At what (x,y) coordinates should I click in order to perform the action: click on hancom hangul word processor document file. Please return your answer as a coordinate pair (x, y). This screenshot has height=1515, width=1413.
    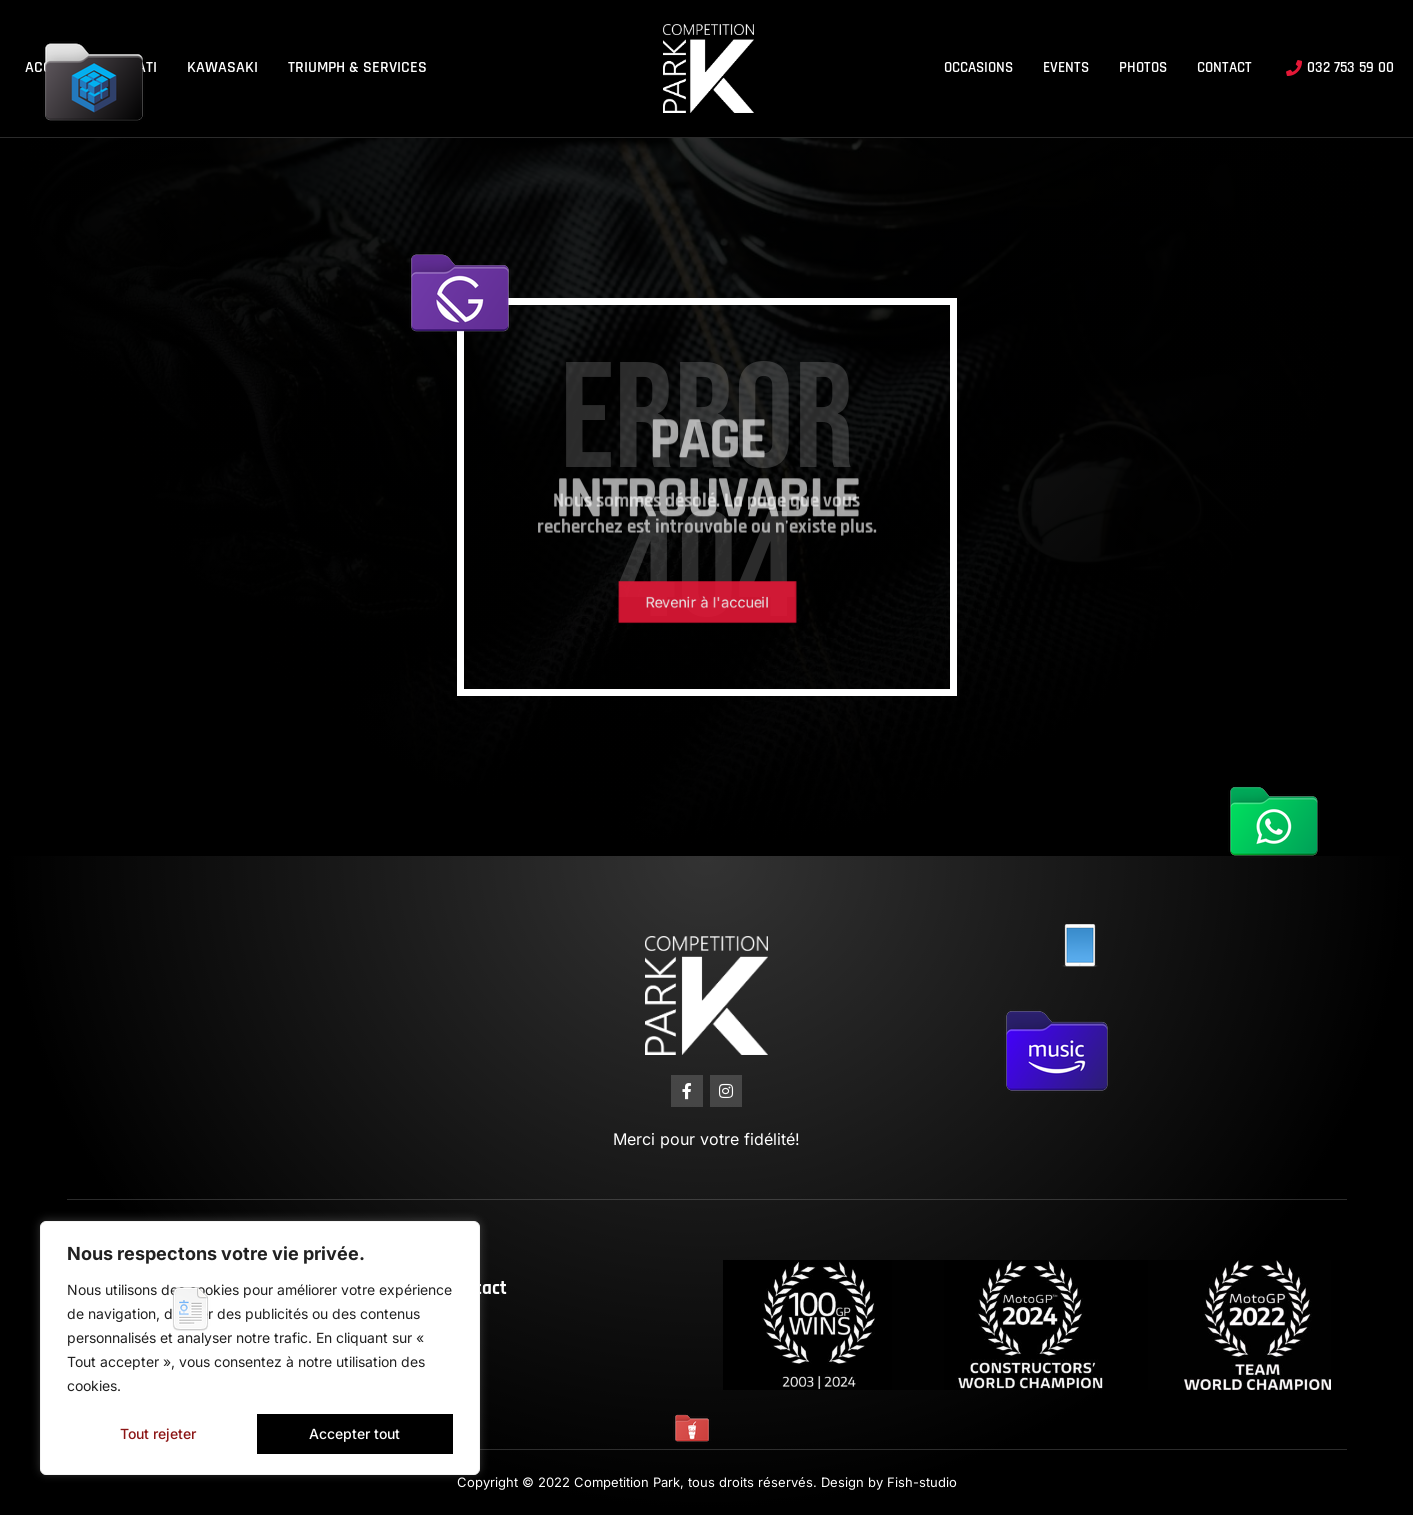
    Looking at the image, I should click on (190, 1308).